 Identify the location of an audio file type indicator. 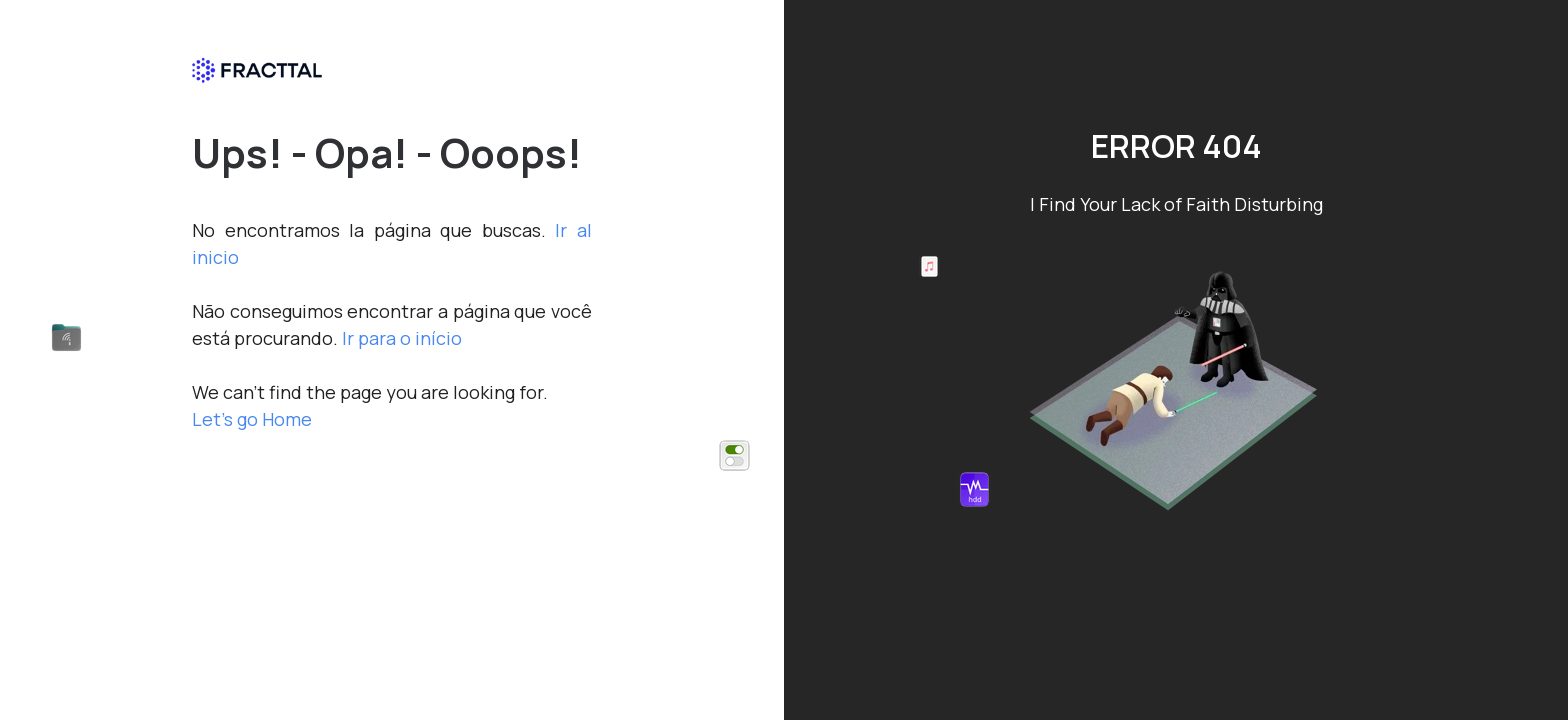
(929, 266).